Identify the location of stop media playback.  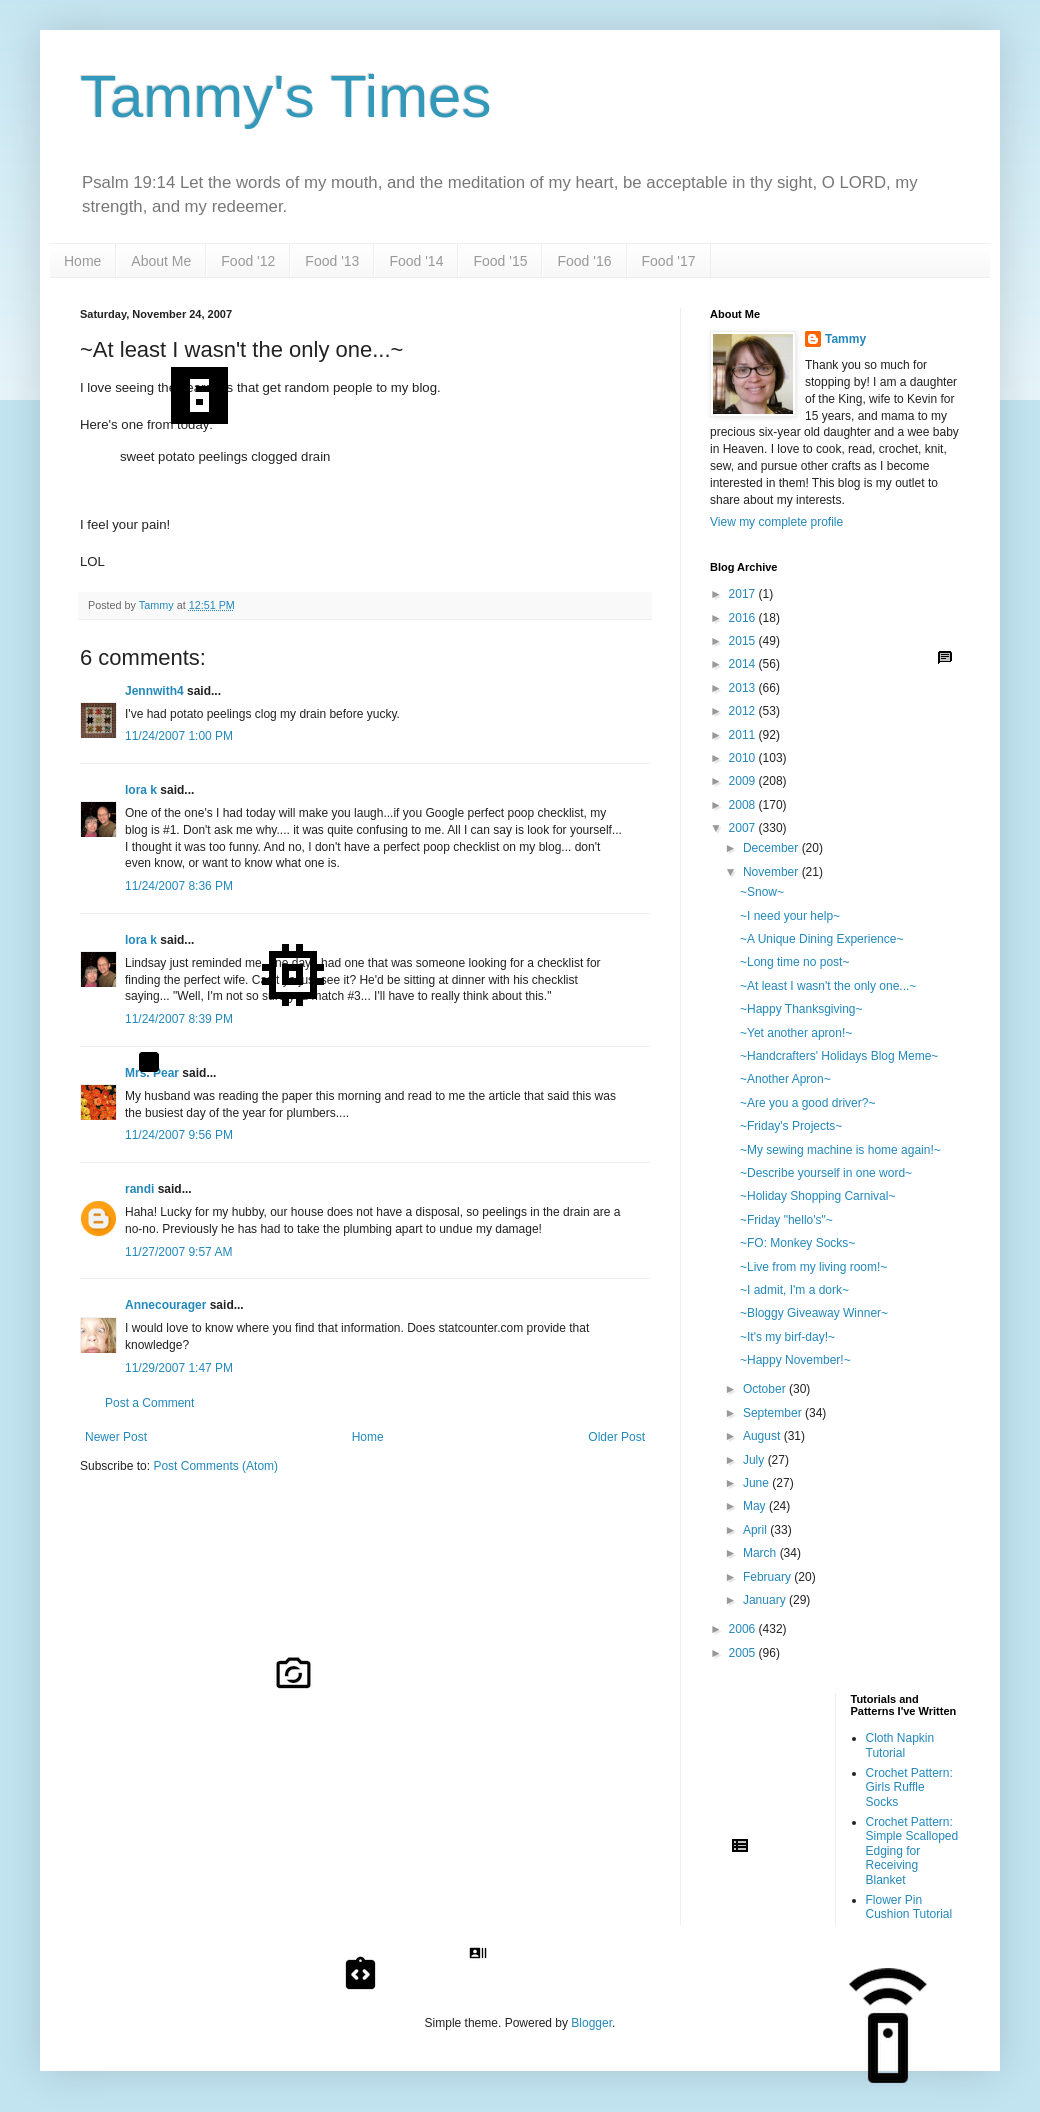
(149, 1062).